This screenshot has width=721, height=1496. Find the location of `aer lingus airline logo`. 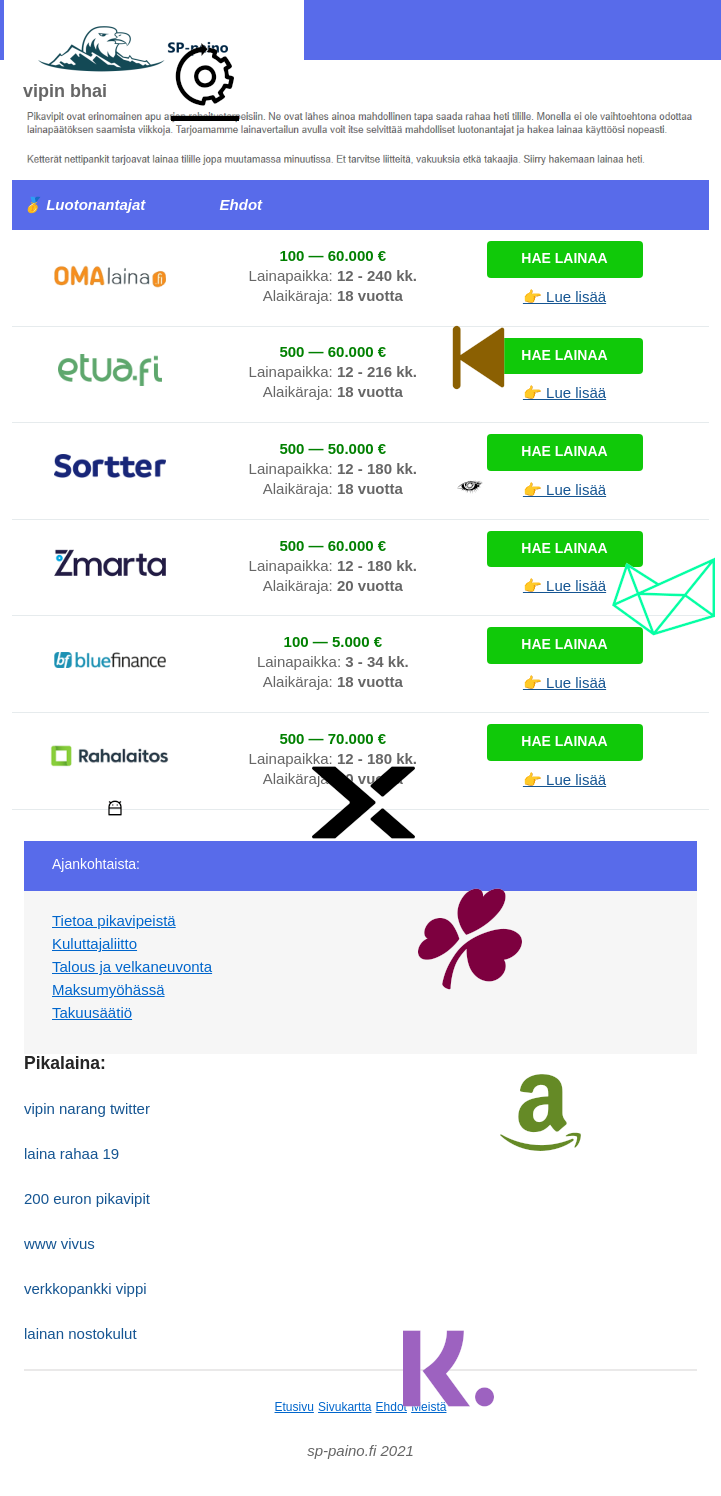

aer lingus airline logo is located at coordinates (470, 939).